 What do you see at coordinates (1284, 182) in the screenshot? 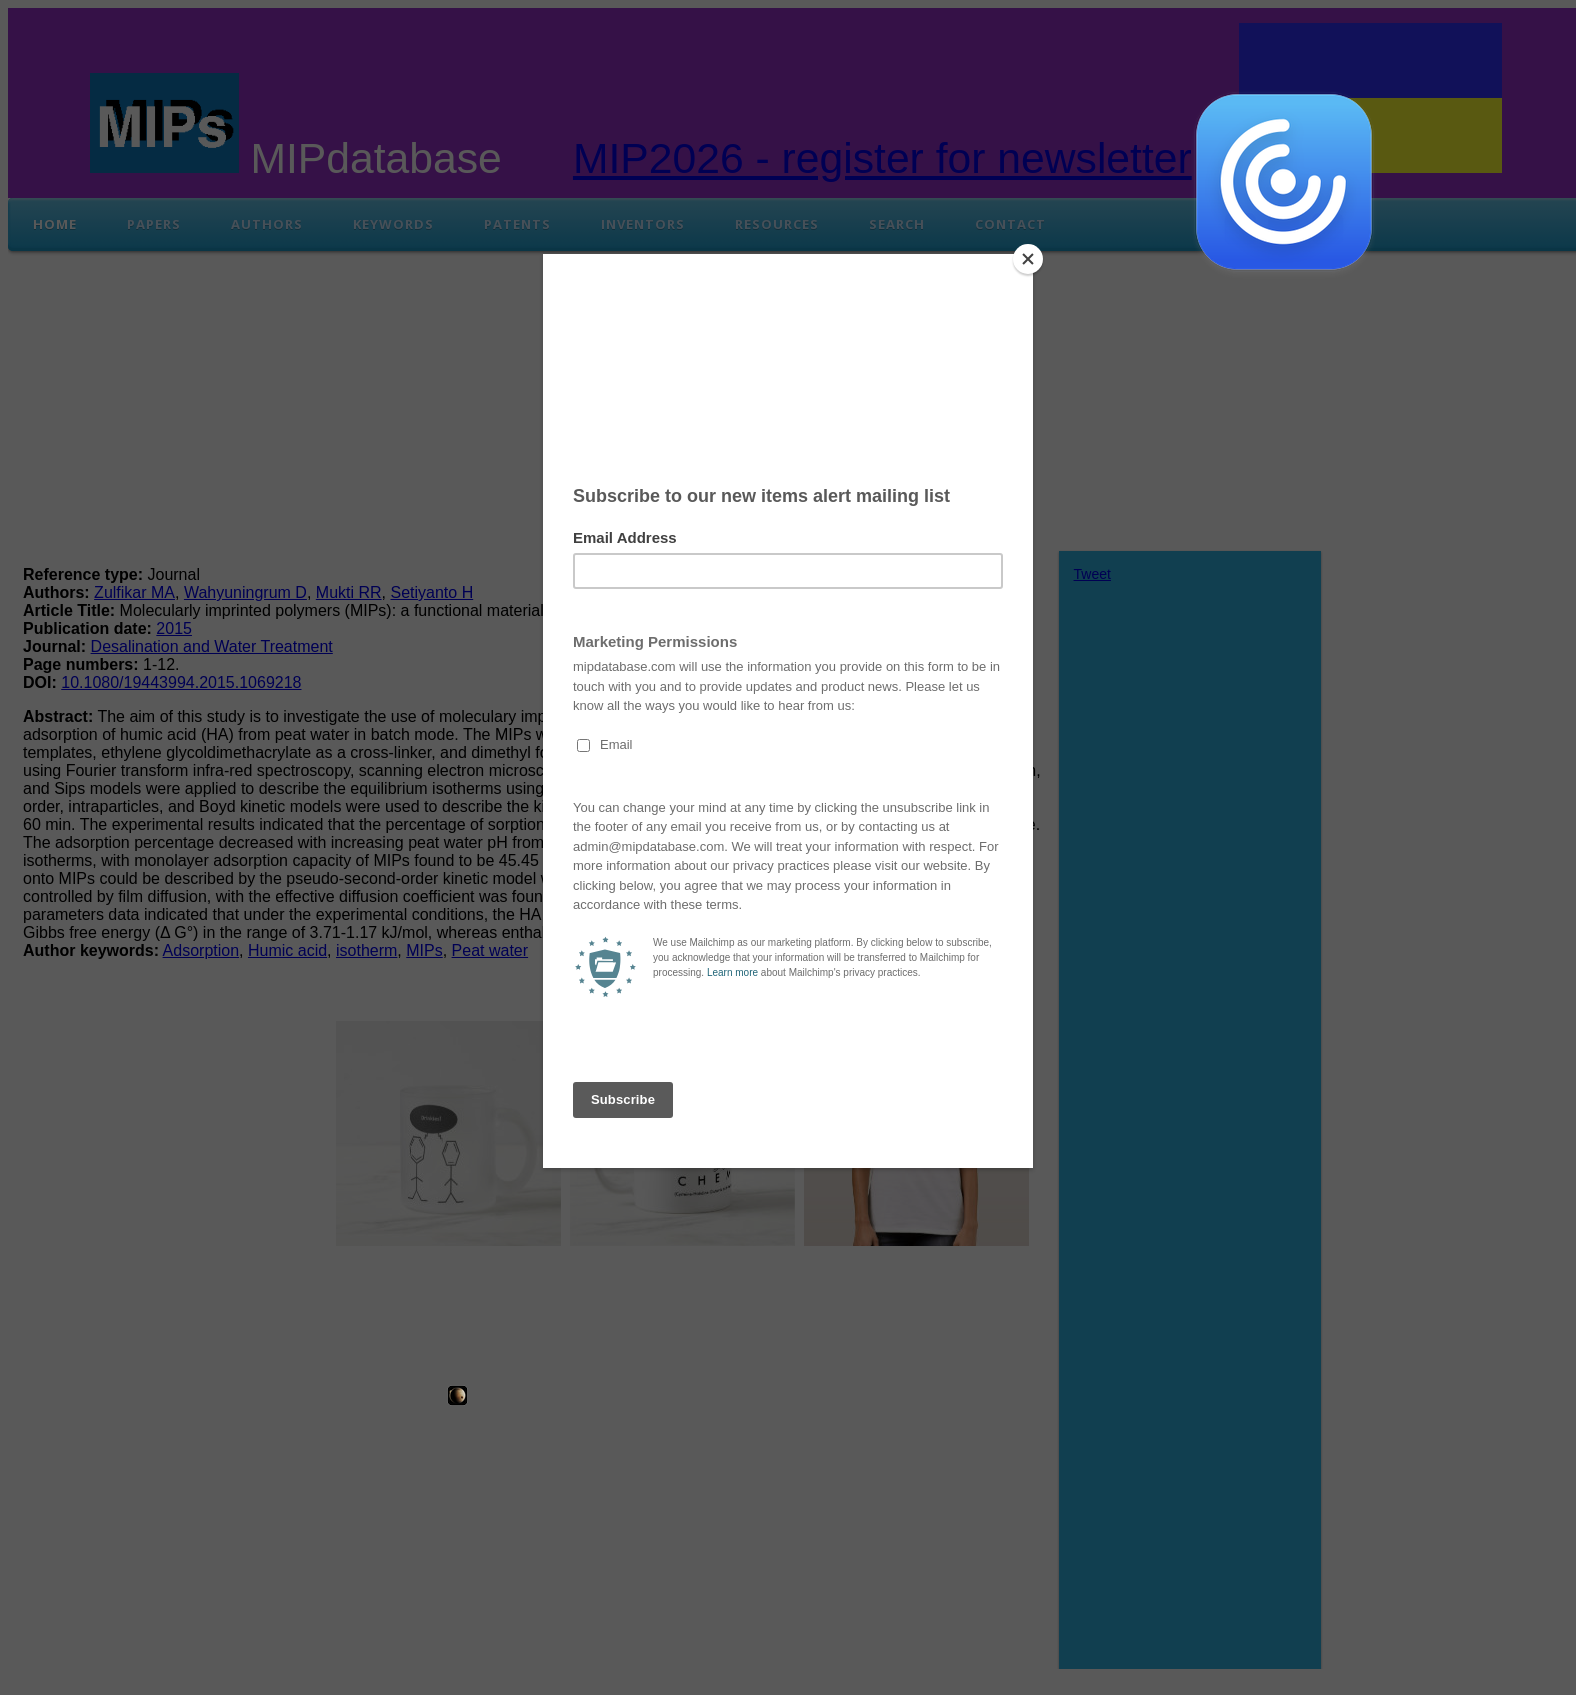
I see `open the receiver app` at bounding box center [1284, 182].